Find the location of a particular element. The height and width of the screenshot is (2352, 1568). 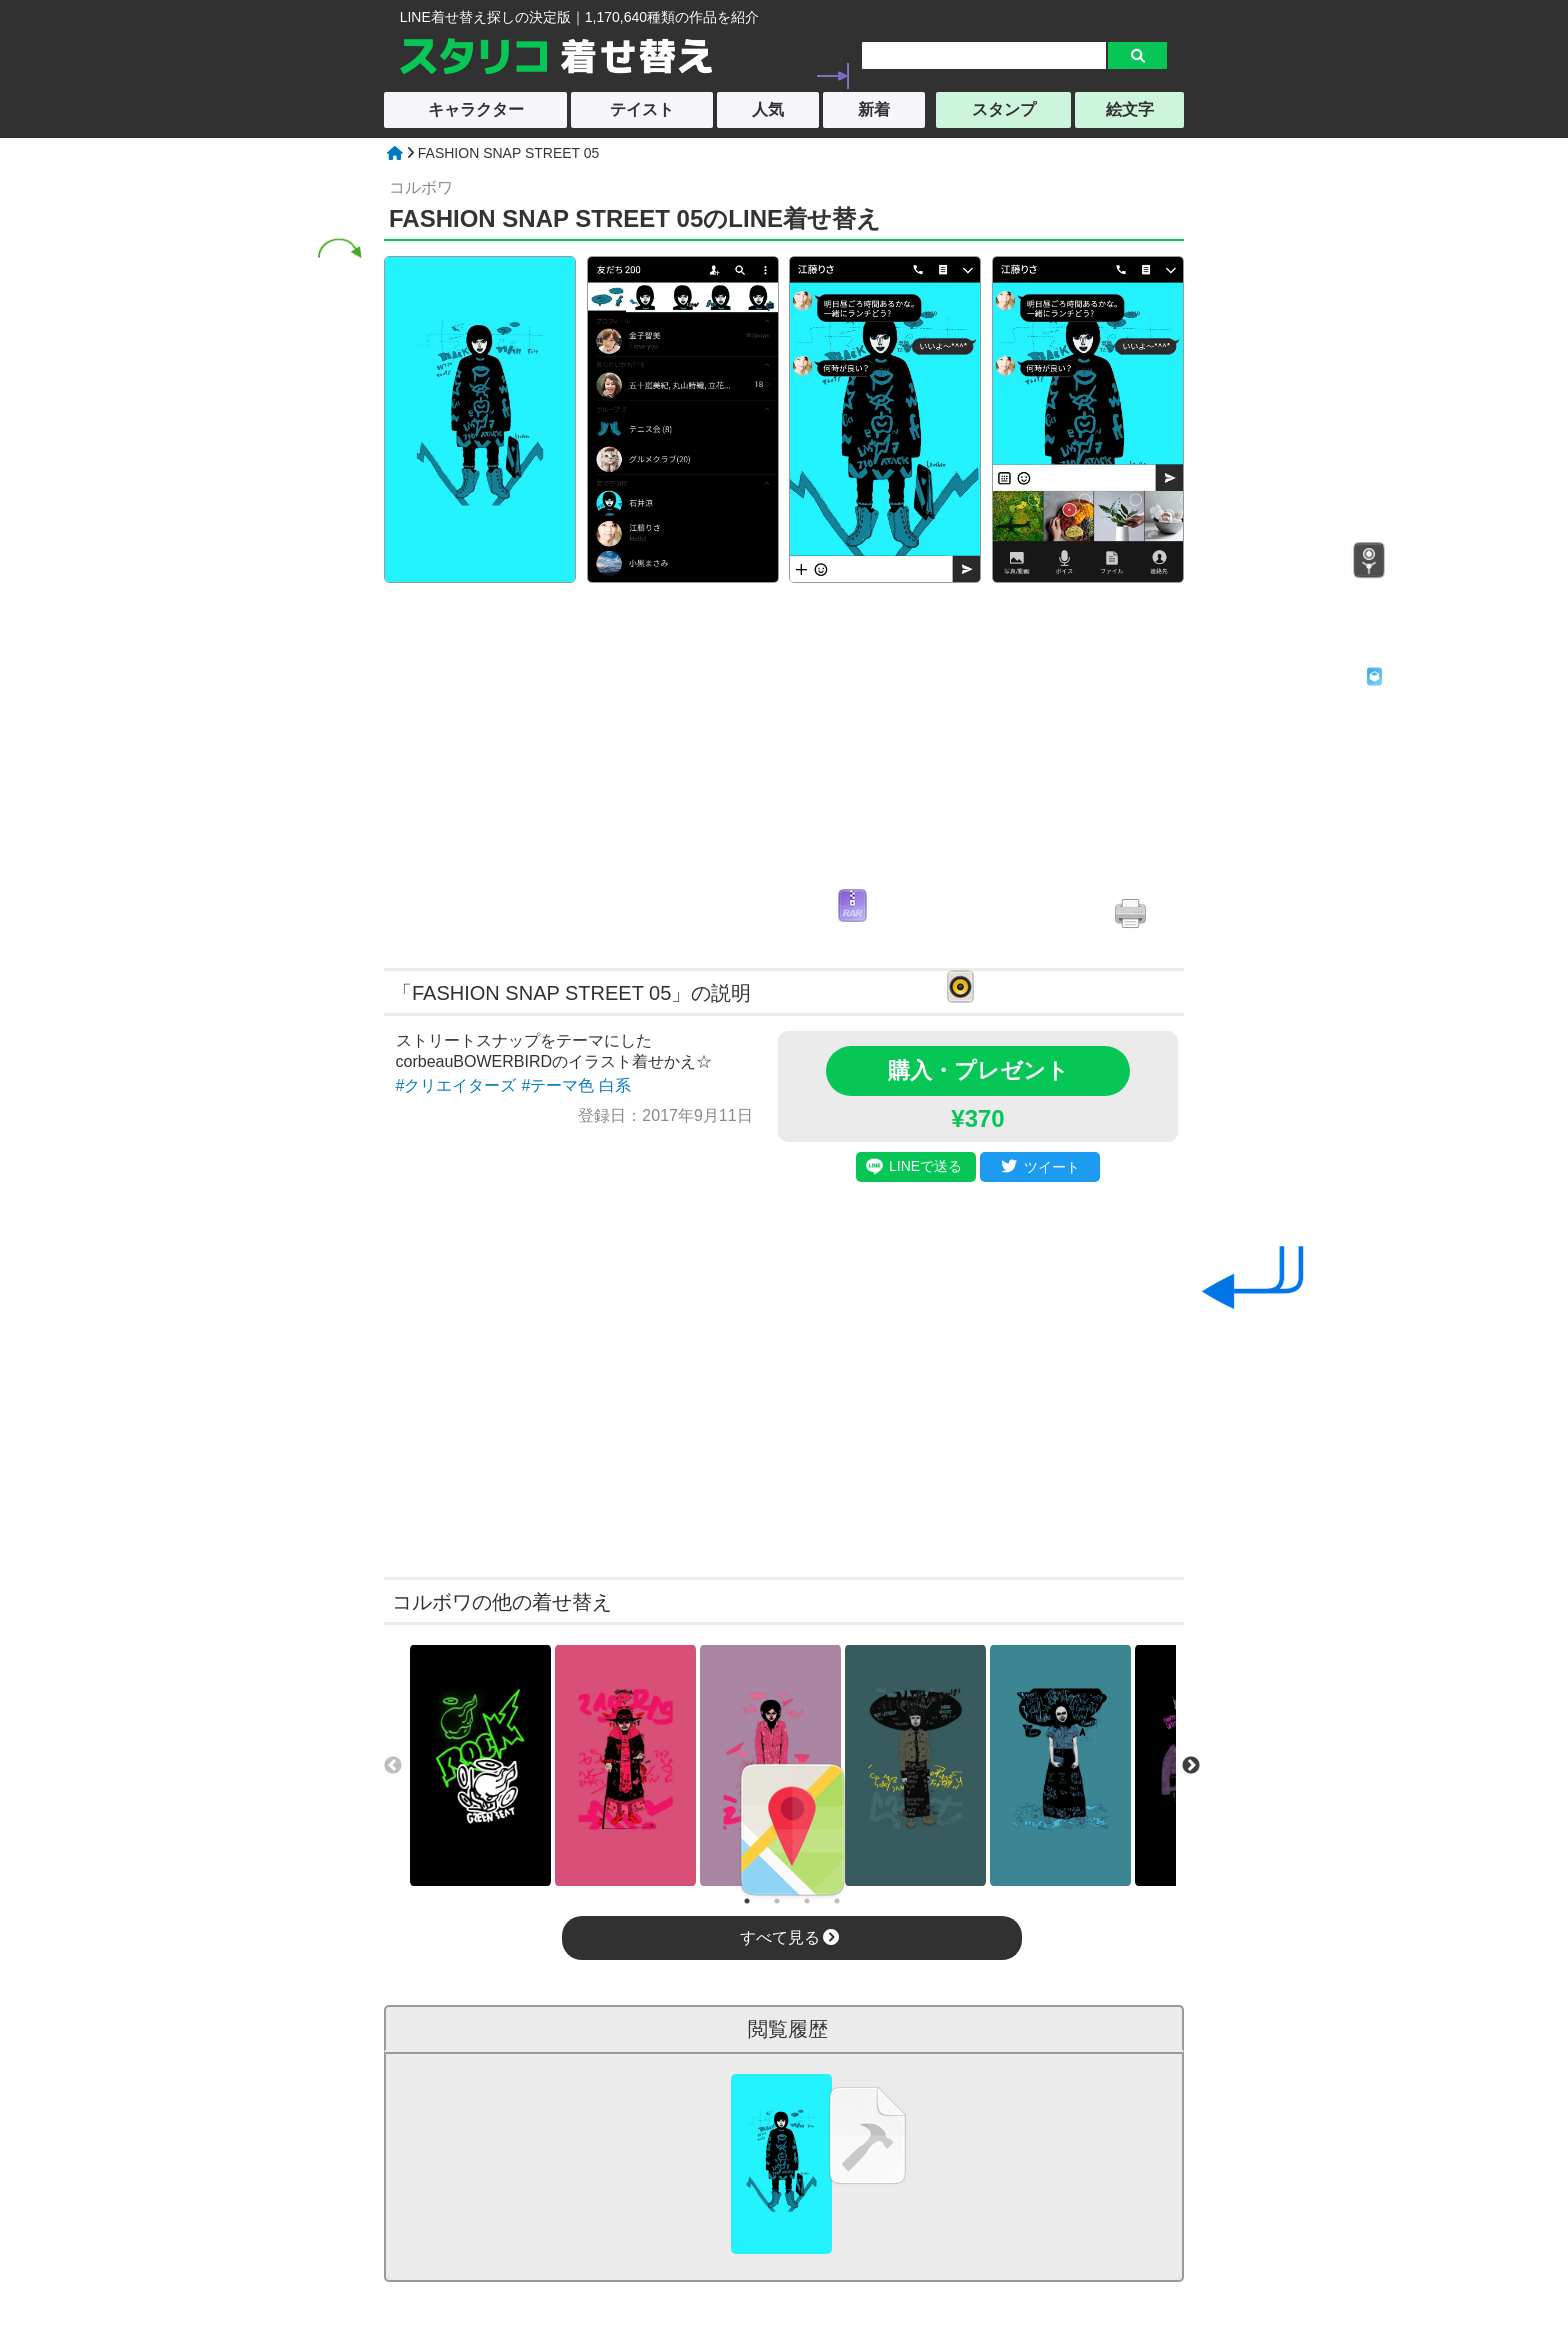

makefile document used for build automation is located at coordinates (867, 2135).